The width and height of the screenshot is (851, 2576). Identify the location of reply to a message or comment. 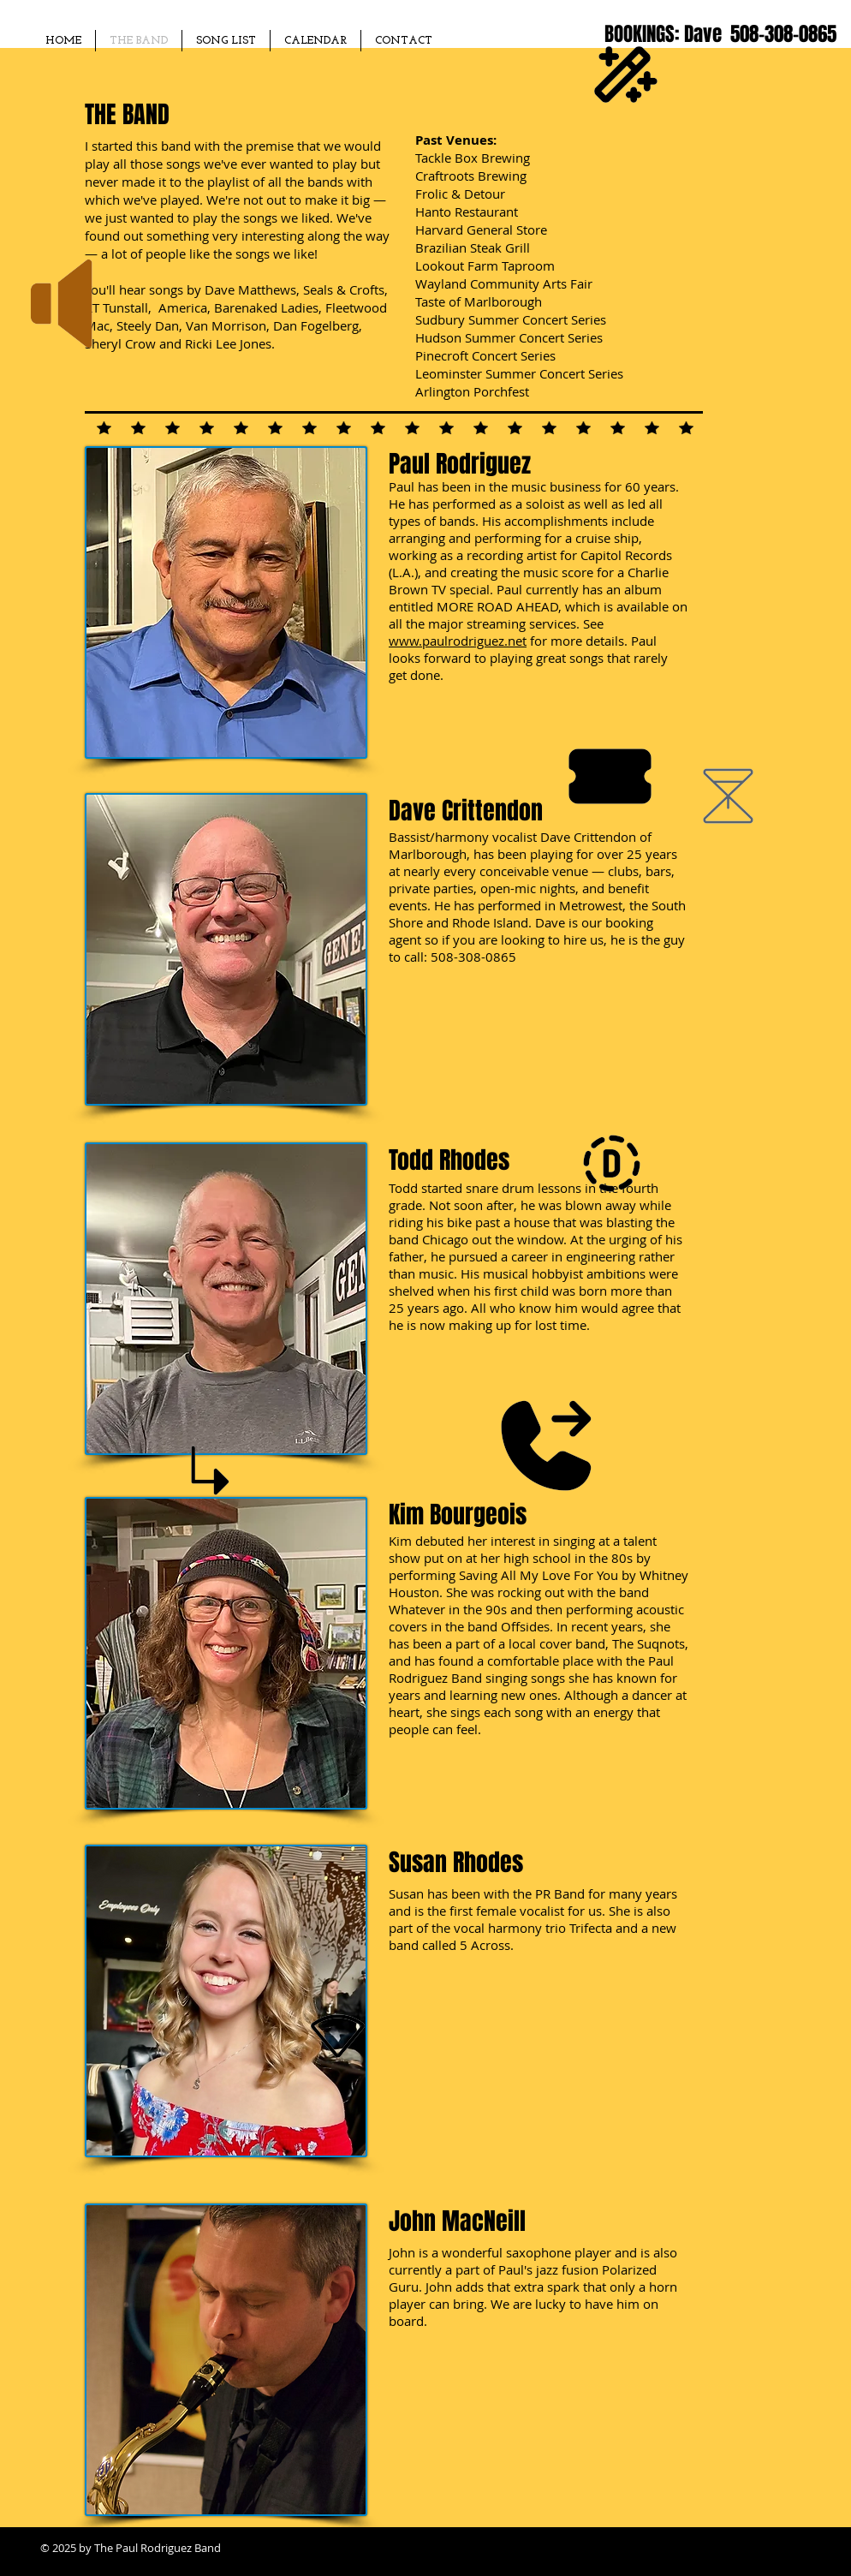
(206, 1470).